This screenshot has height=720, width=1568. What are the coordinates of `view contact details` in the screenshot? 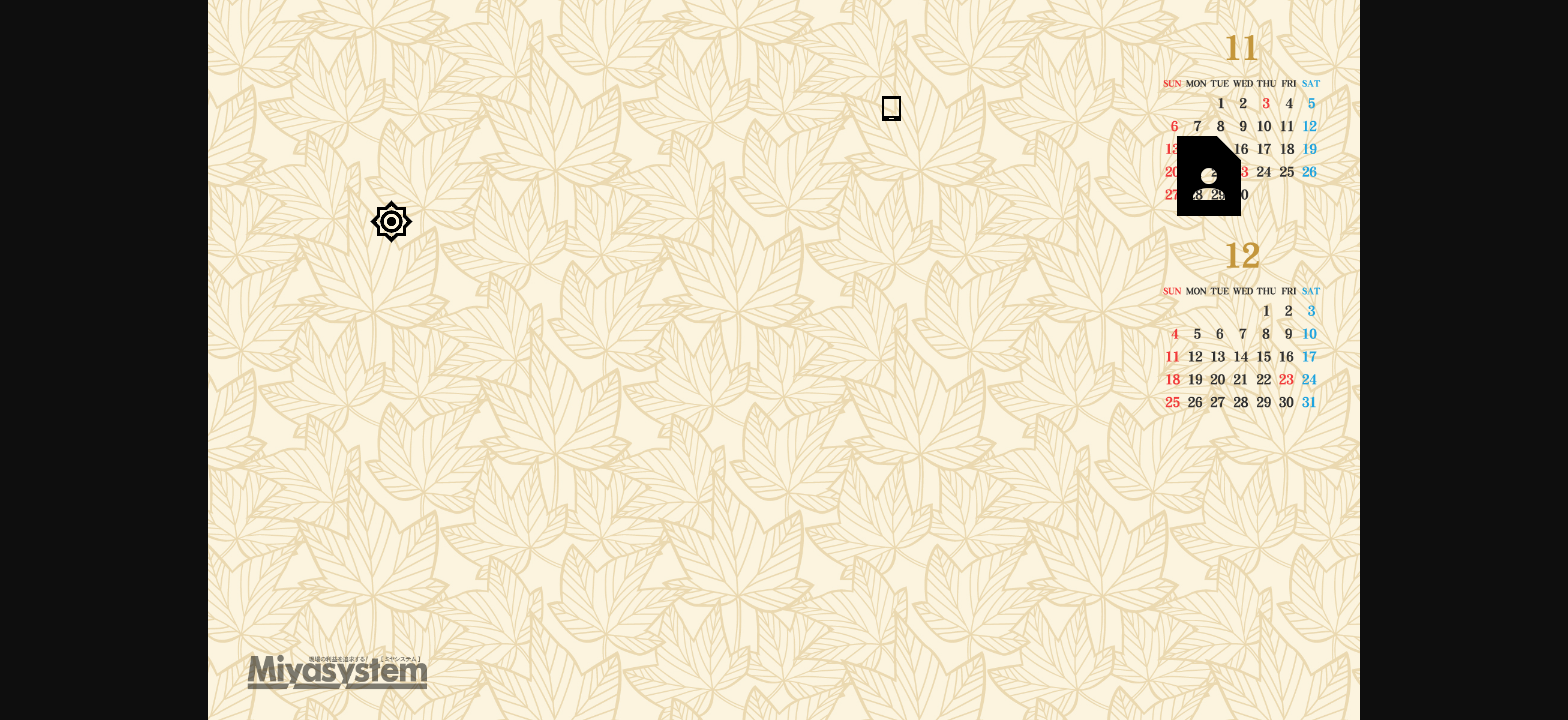 It's located at (1209, 176).